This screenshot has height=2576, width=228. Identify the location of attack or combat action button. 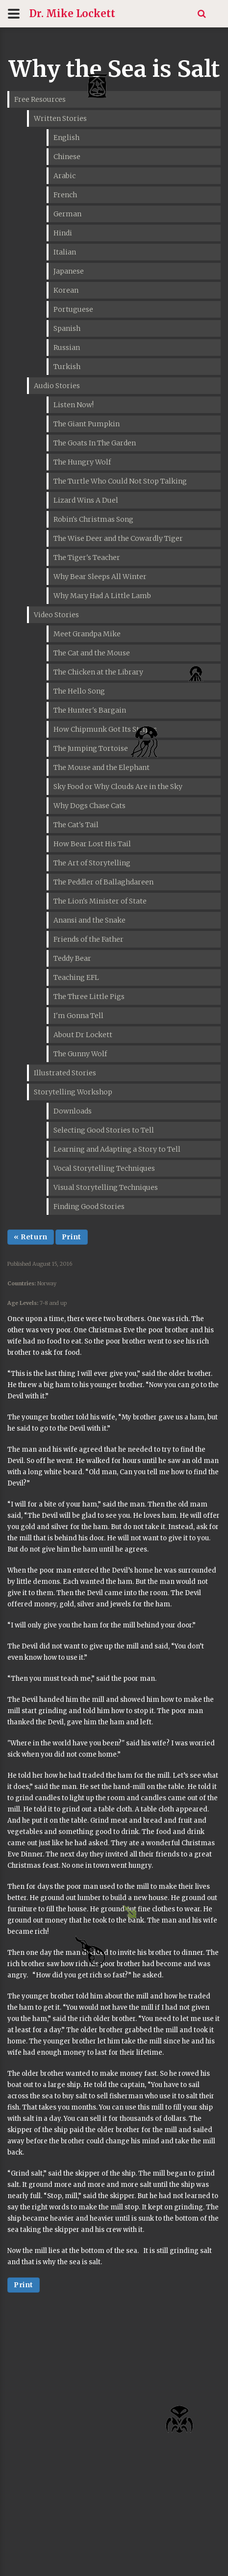
(130, 1912).